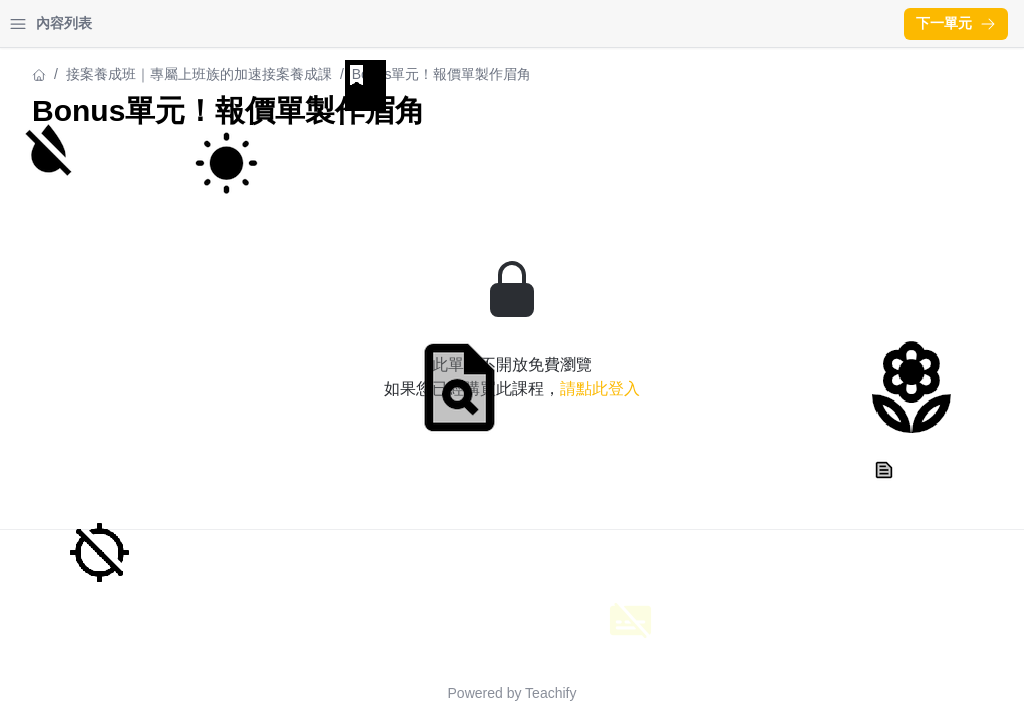 Image resolution: width=1024 pixels, height=720 pixels. Describe the element at coordinates (630, 620) in the screenshot. I see `disable subtitles or closed captions` at that location.